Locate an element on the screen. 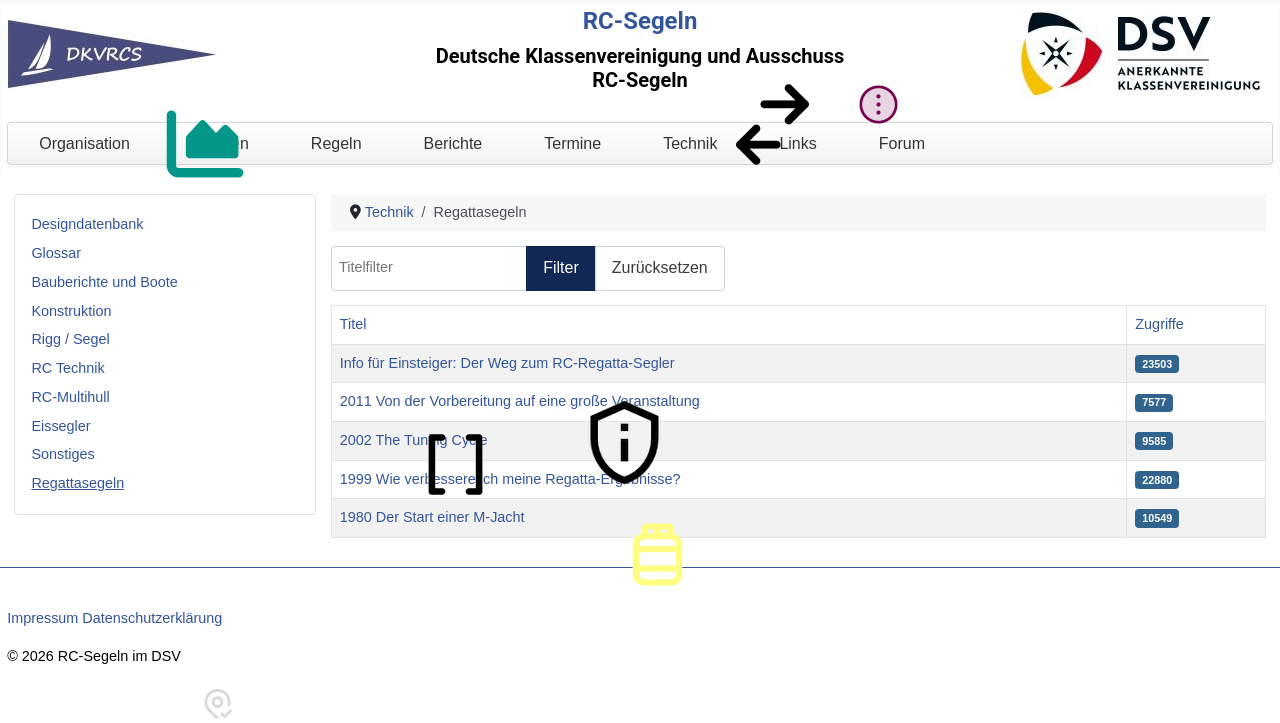 The height and width of the screenshot is (723, 1280). confirm or verify a location is located at coordinates (217, 703).